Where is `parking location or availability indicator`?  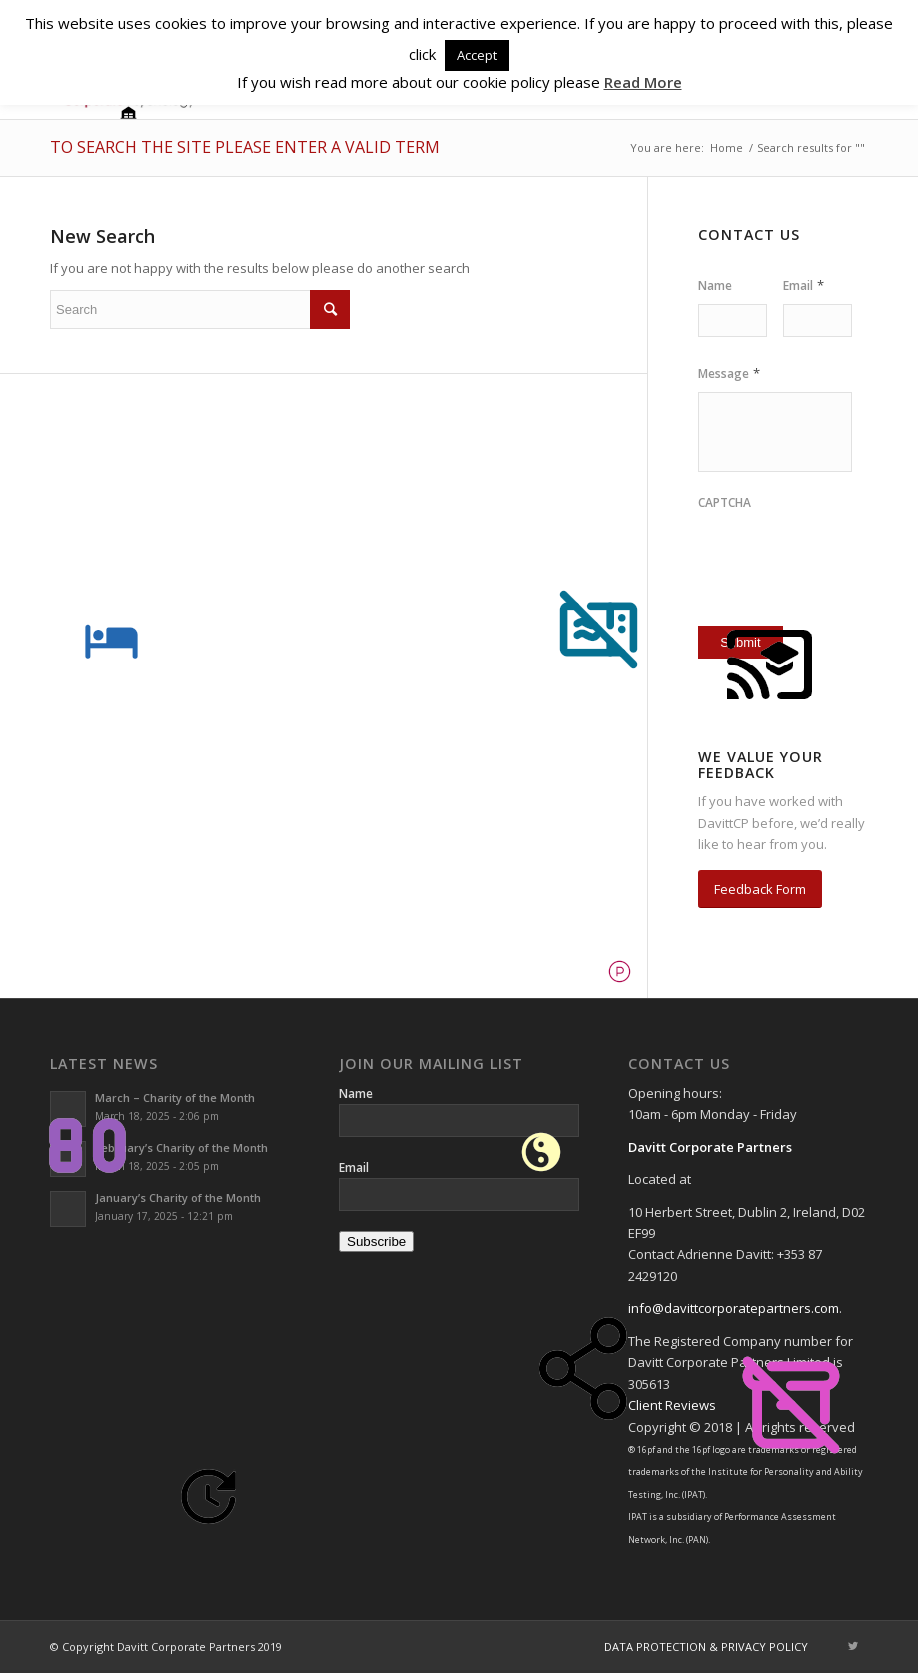 parking location or availability indicator is located at coordinates (619, 971).